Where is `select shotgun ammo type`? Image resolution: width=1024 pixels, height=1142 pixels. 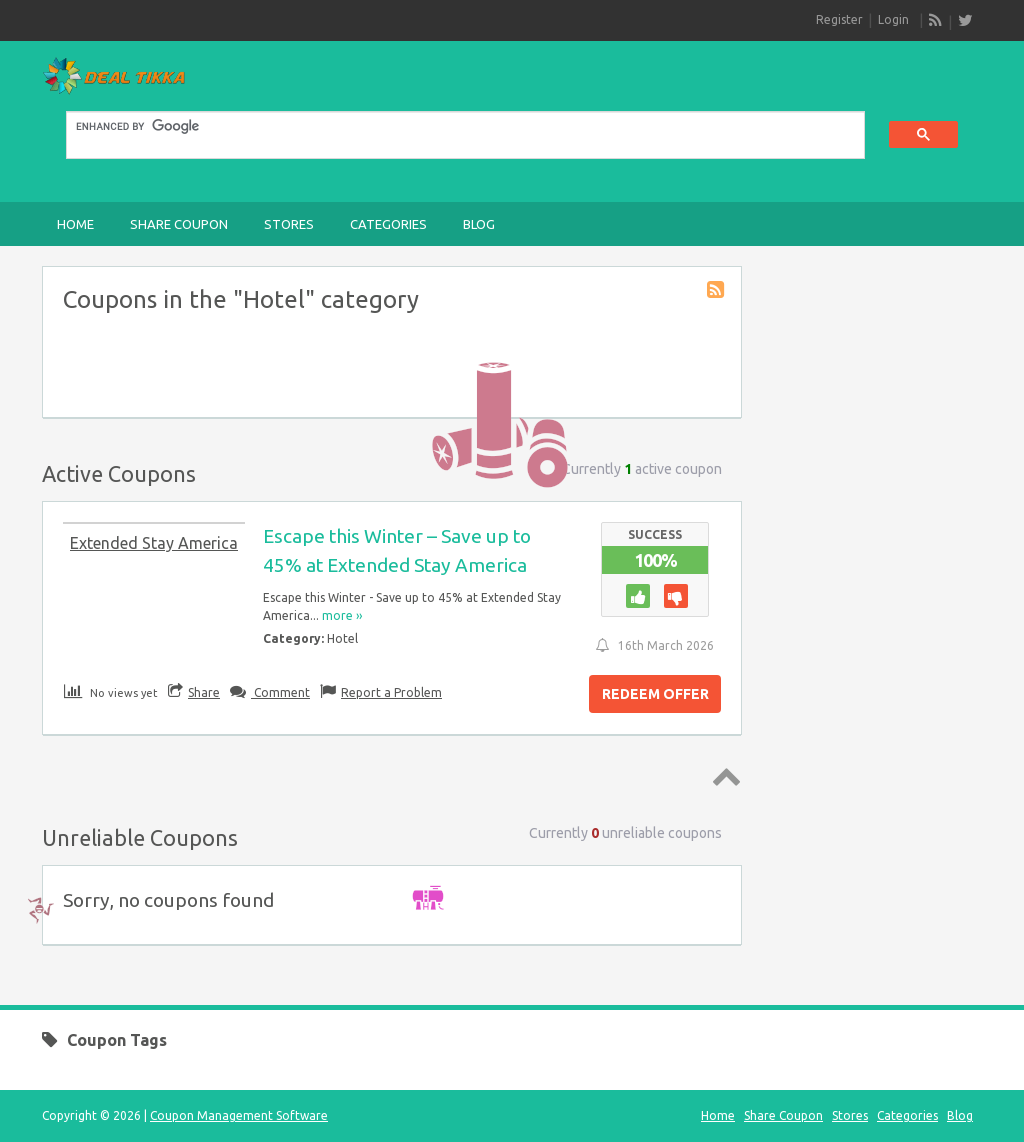 select shotgun ammo type is located at coordinates (500, 425).